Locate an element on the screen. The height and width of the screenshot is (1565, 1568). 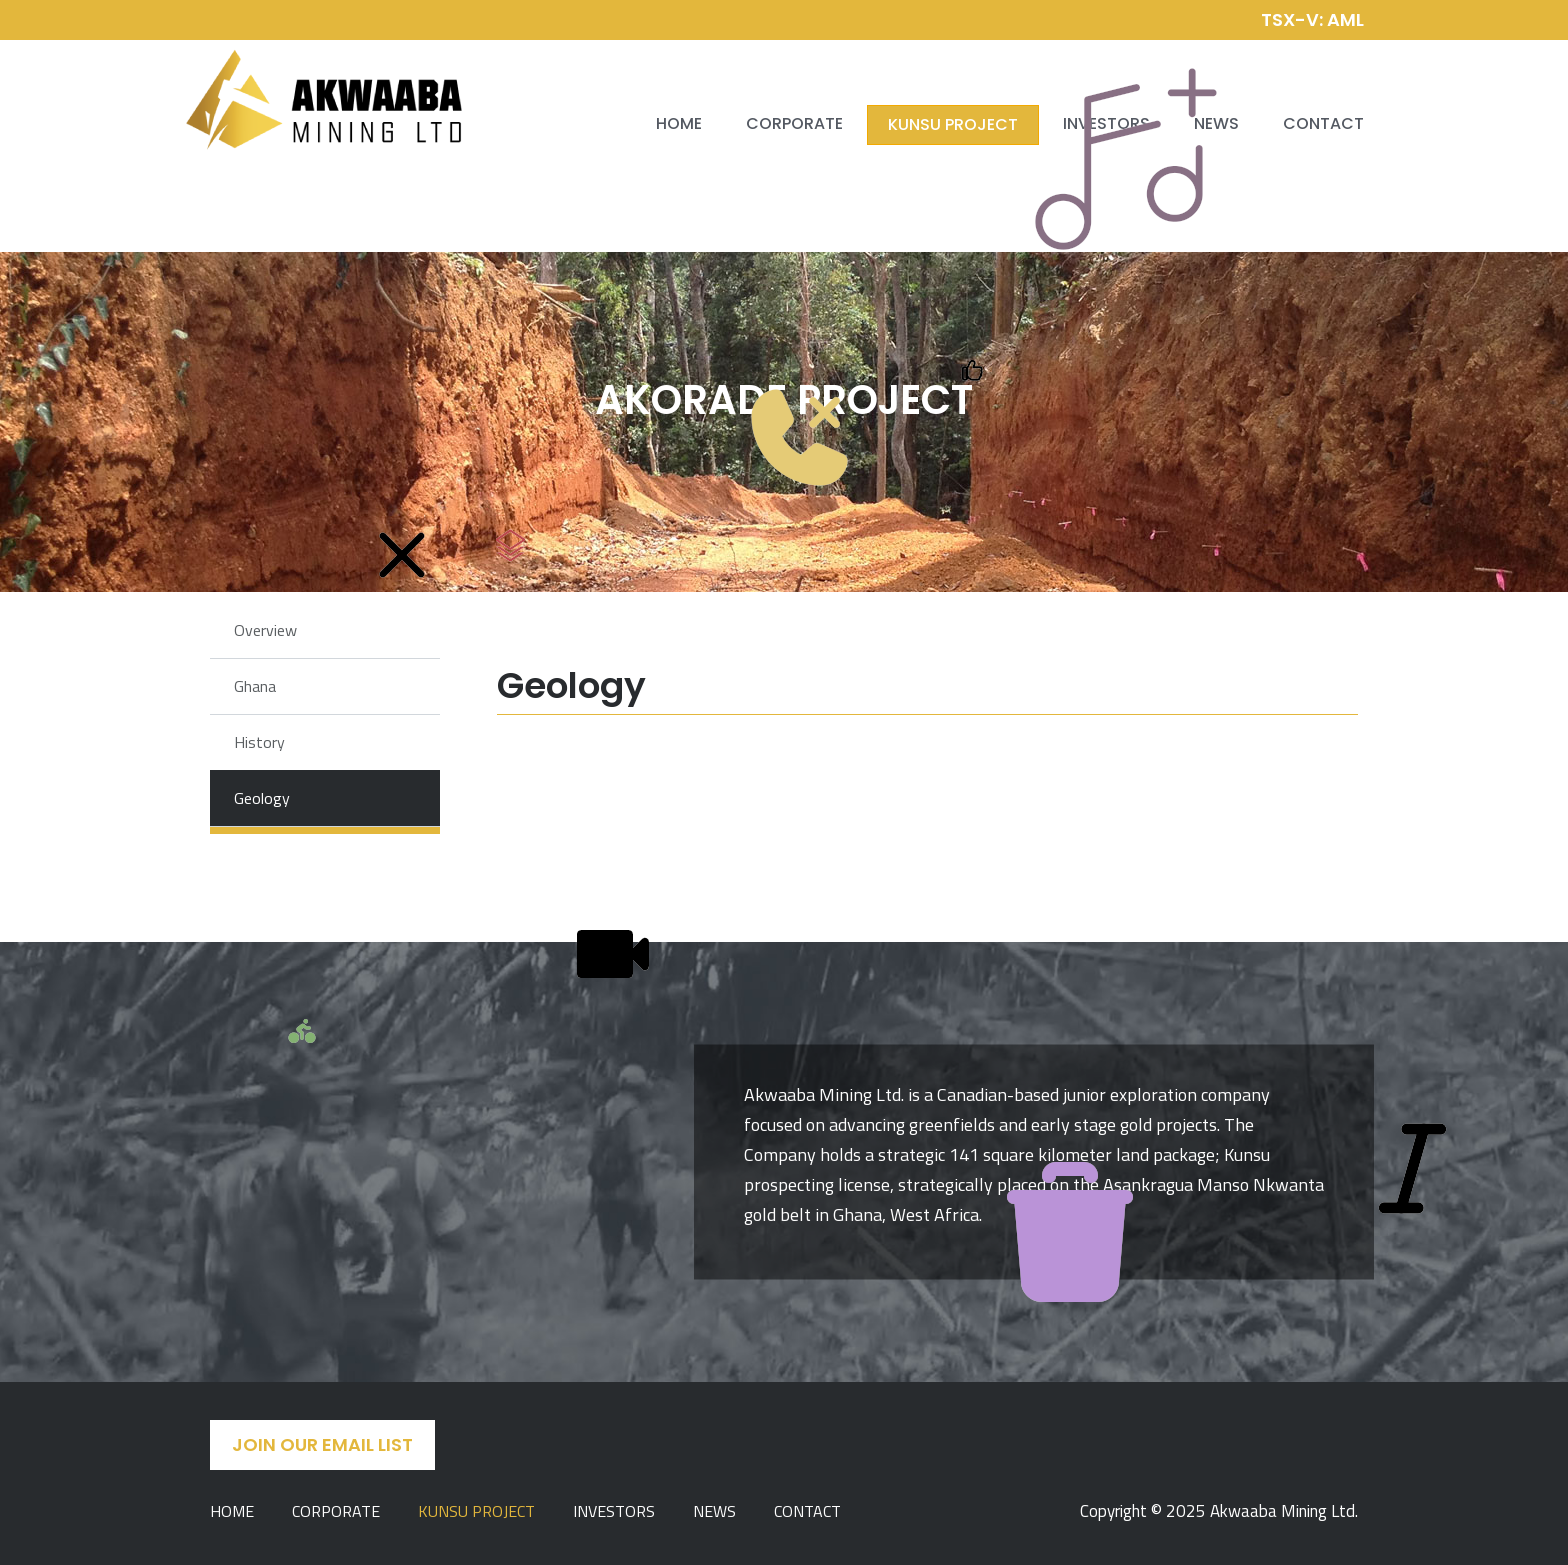
close or dismiss a dialog is located at coordinates (402, 555).